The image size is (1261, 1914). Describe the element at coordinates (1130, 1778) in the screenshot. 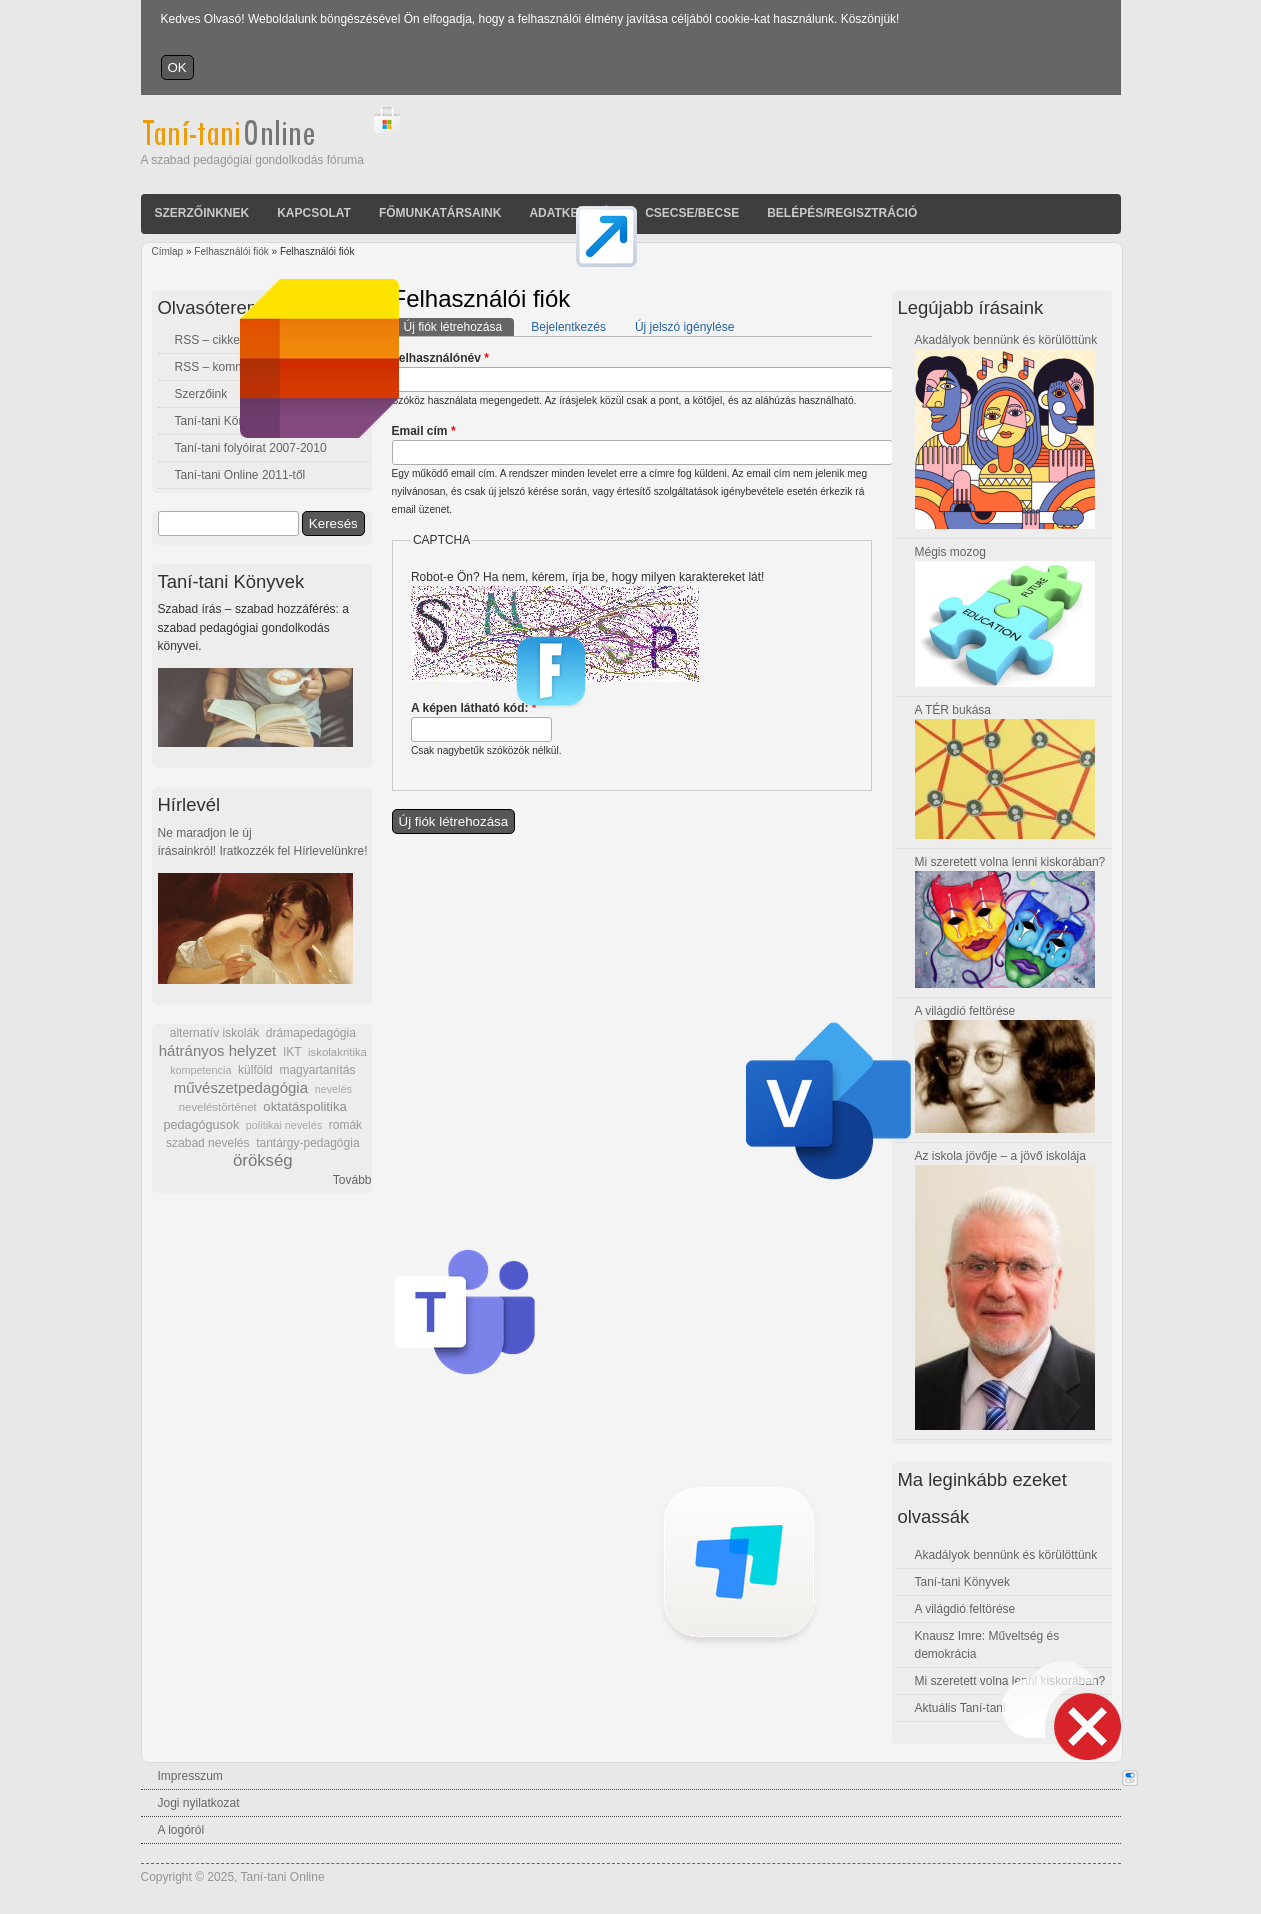

I see `open gnome tweaks to customize system settings` at that location.